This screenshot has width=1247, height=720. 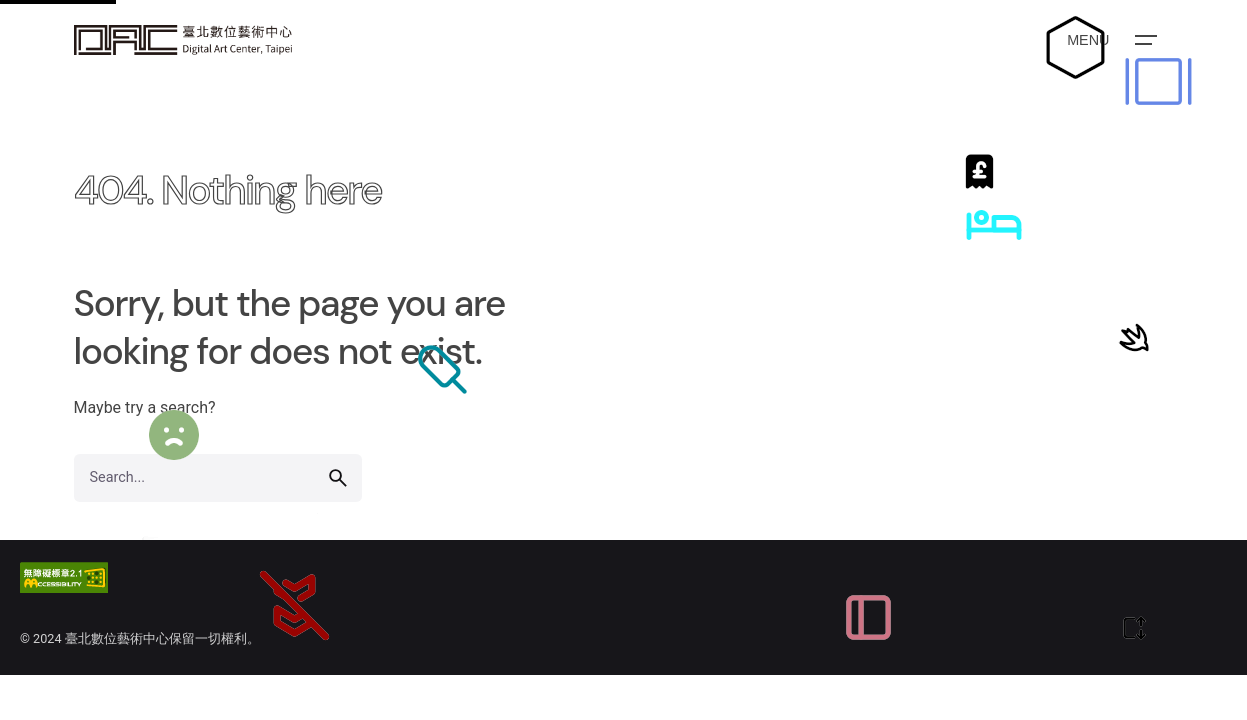 What do you see at coordinates (1158, 81) in the screenshot?
I see `start a slideshow presentation` at bounding box center [1158, 81].